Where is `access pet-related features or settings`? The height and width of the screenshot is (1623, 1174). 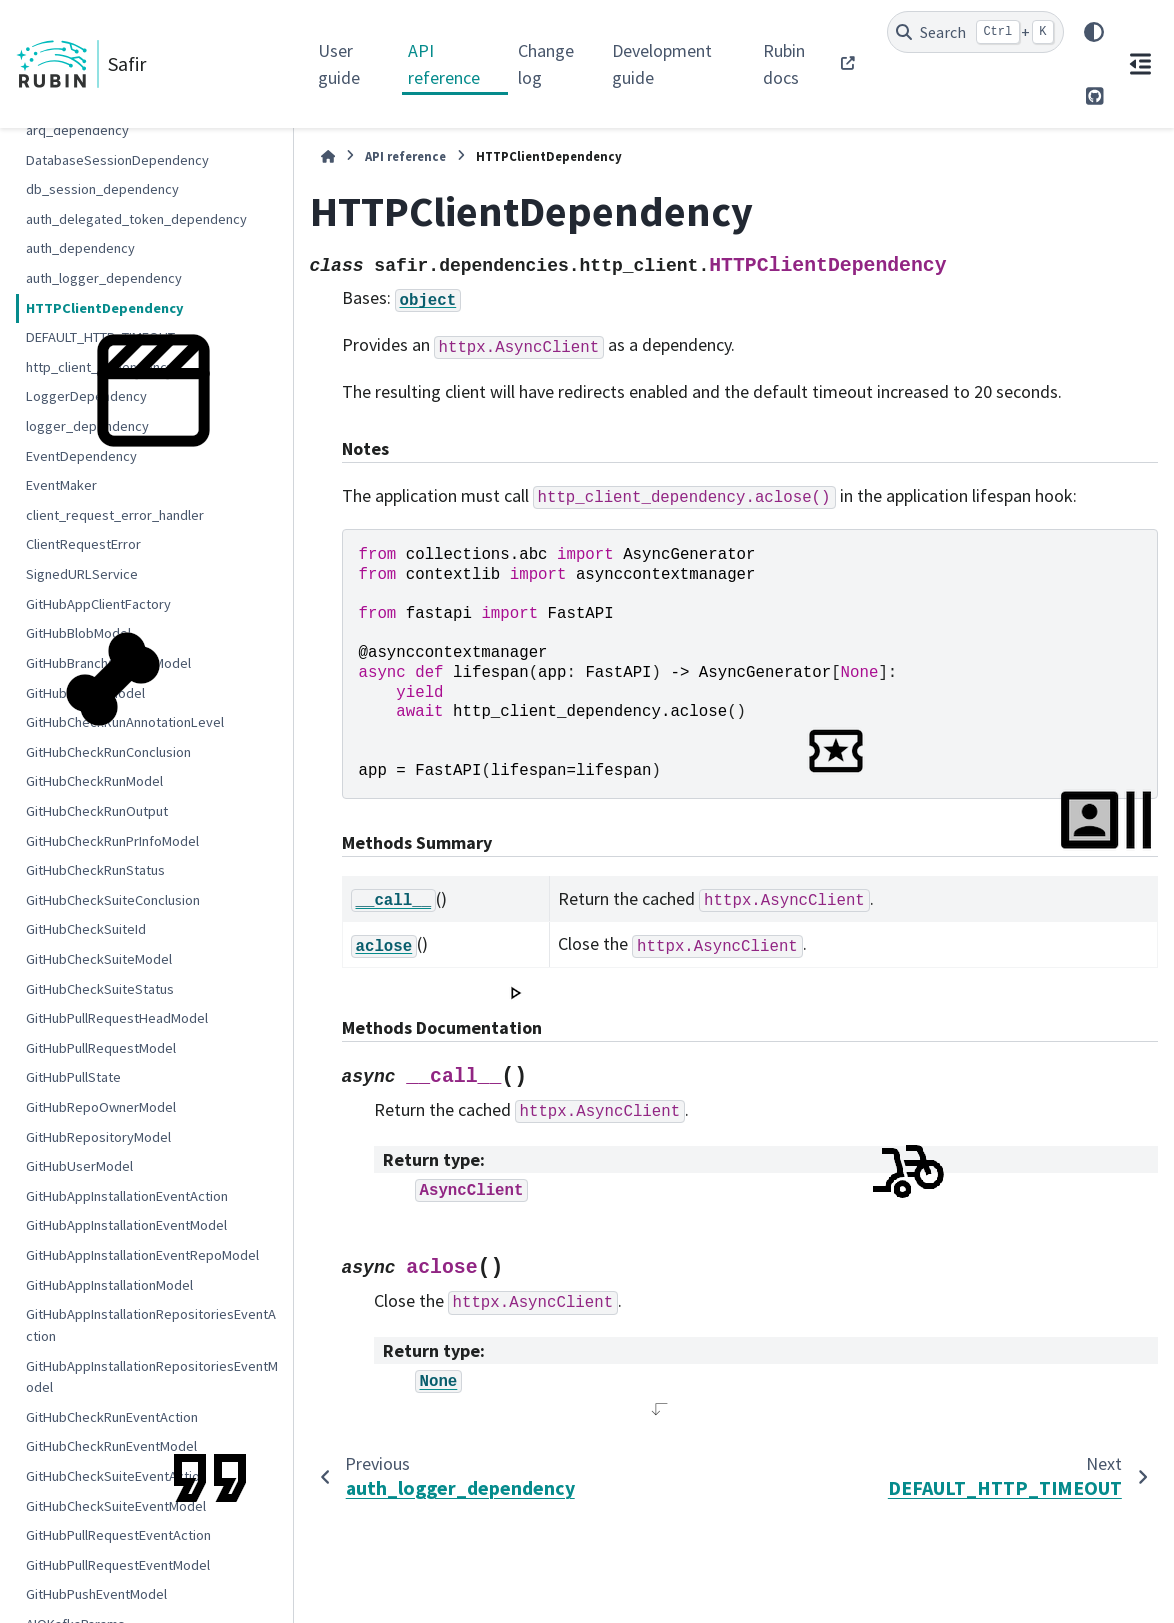
access pet-related features or settings is located at coordinates (113, 679).